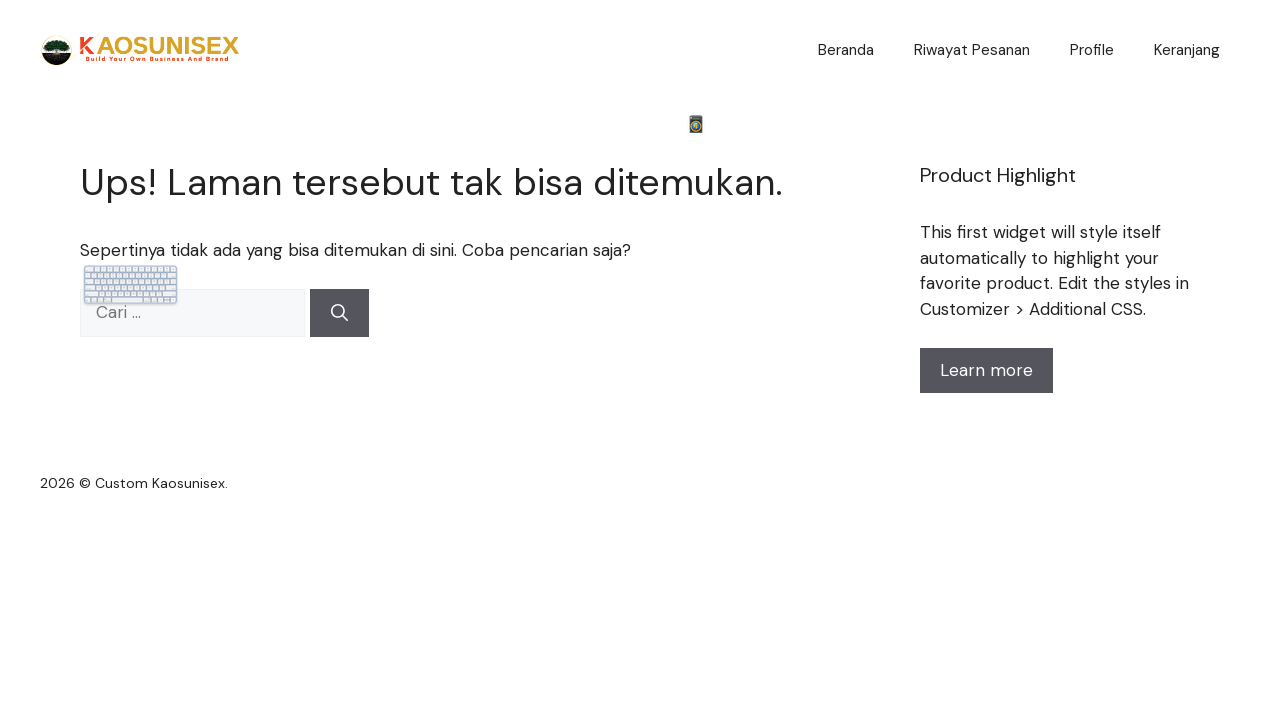 The image size is (1280, 720). Describe the element at coordinates (130, 284) in the screenshot. I see `connect a bluetooth keyboard` at that location.